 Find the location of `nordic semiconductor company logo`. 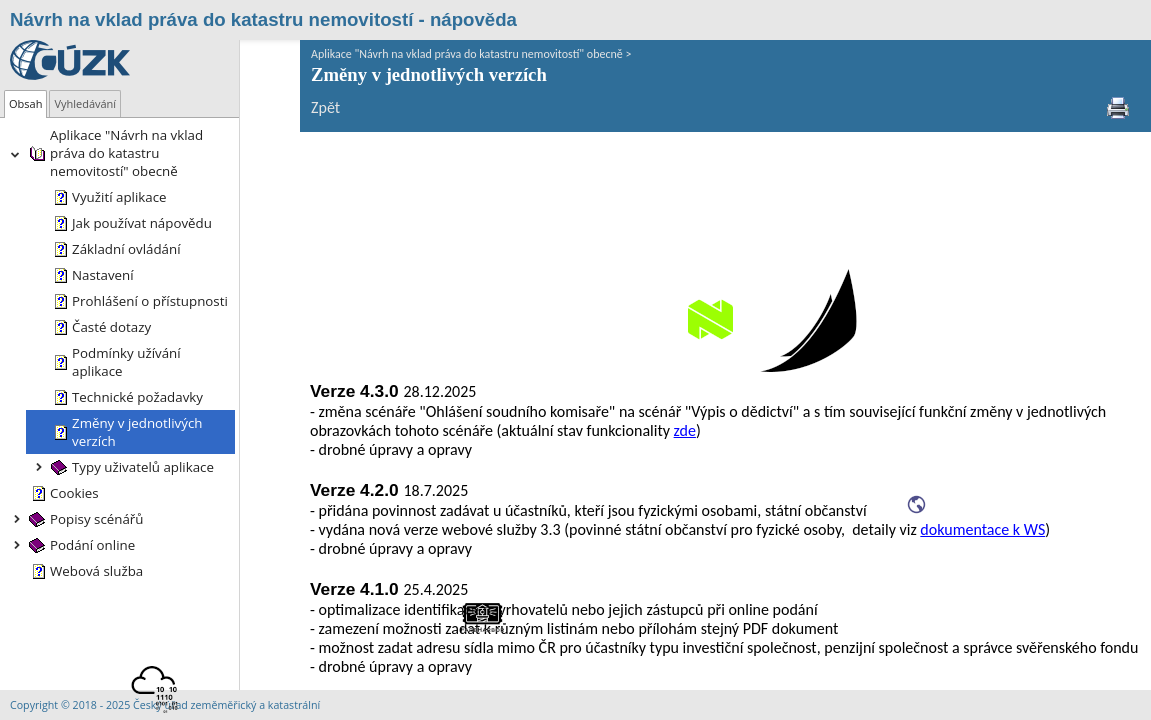

nordic semiconductor company logo is located at coordinates (710, 319).